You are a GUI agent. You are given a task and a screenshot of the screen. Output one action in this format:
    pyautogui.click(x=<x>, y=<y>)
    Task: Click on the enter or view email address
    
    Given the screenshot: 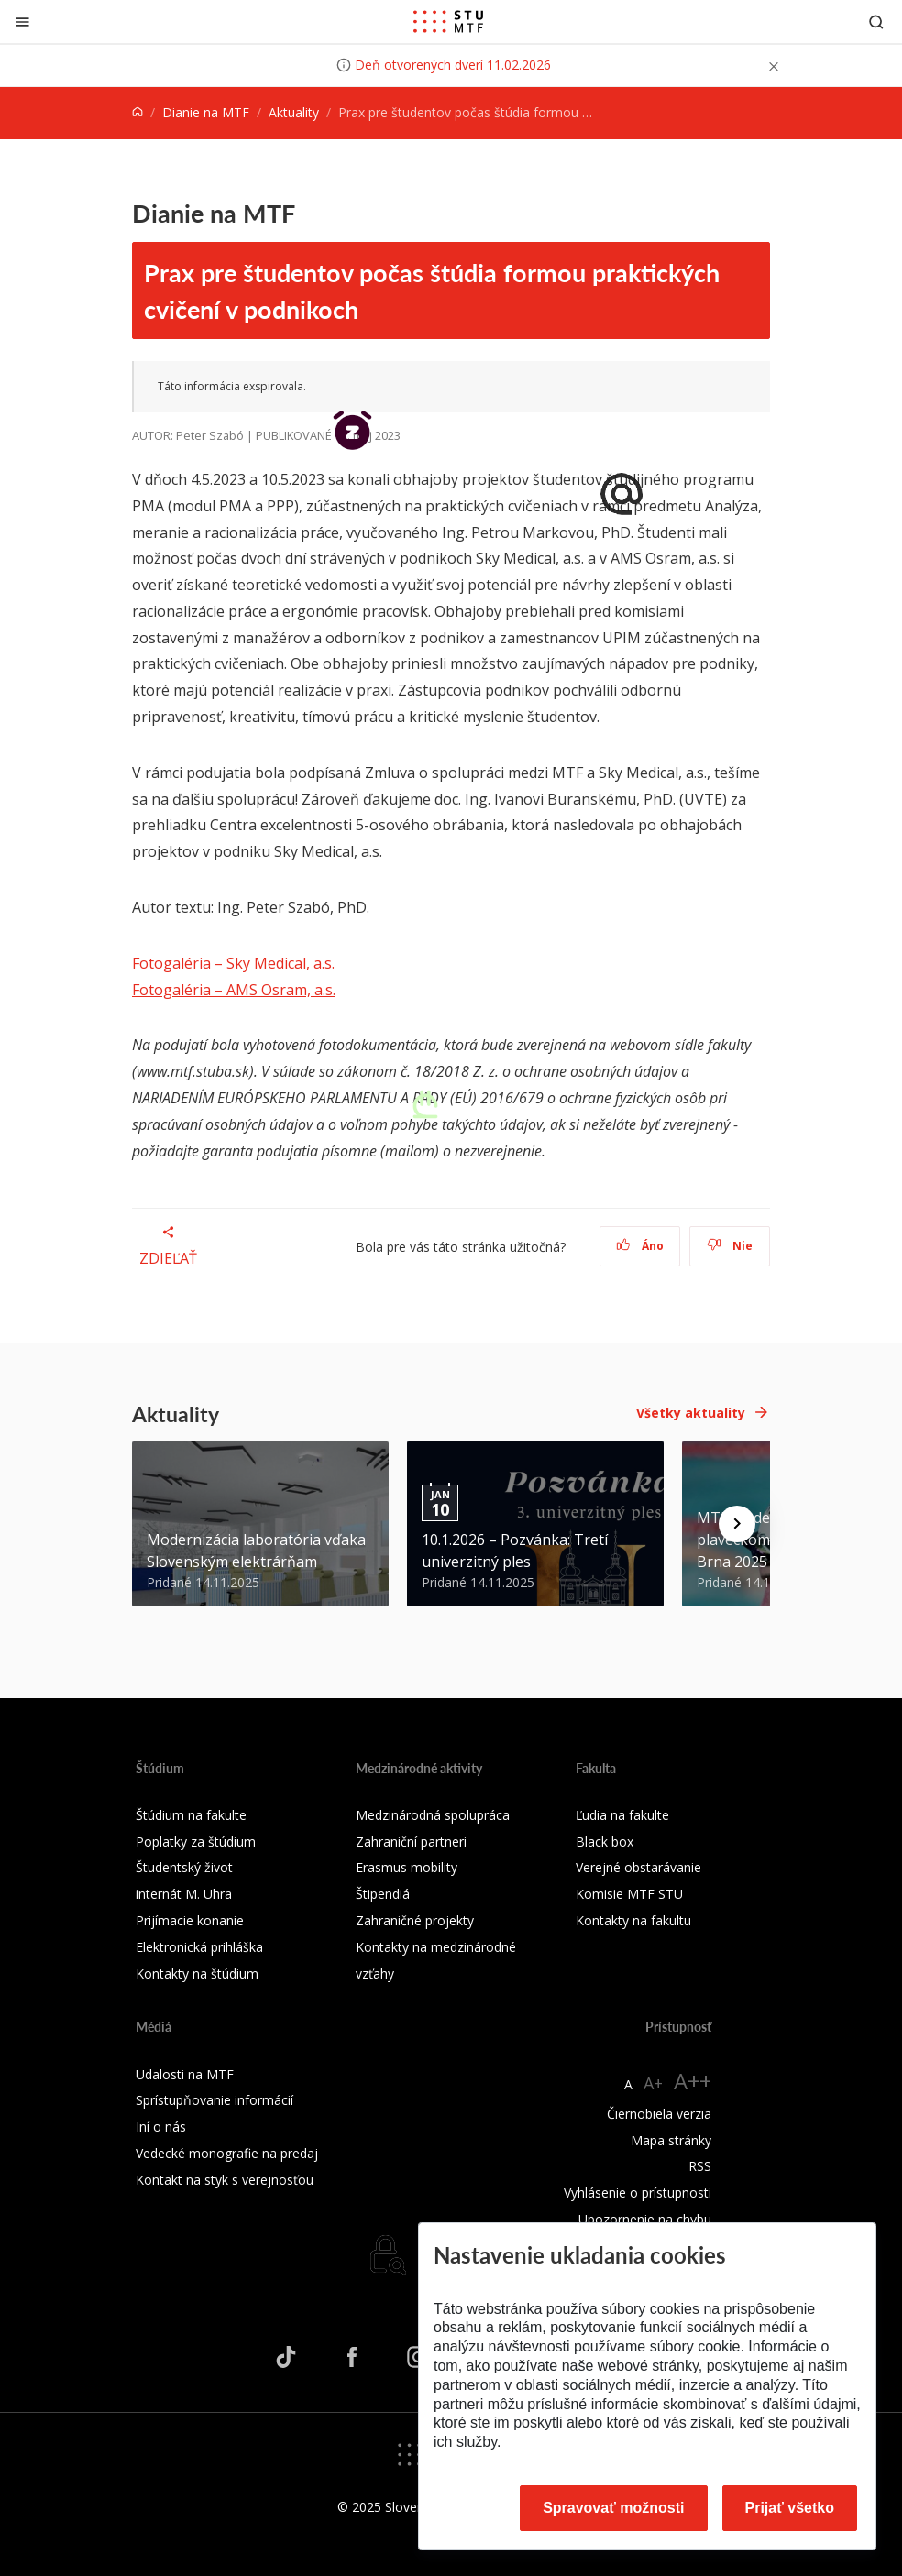 What is the action you would take?
    pyautogui.click(x=622, y=494)
    